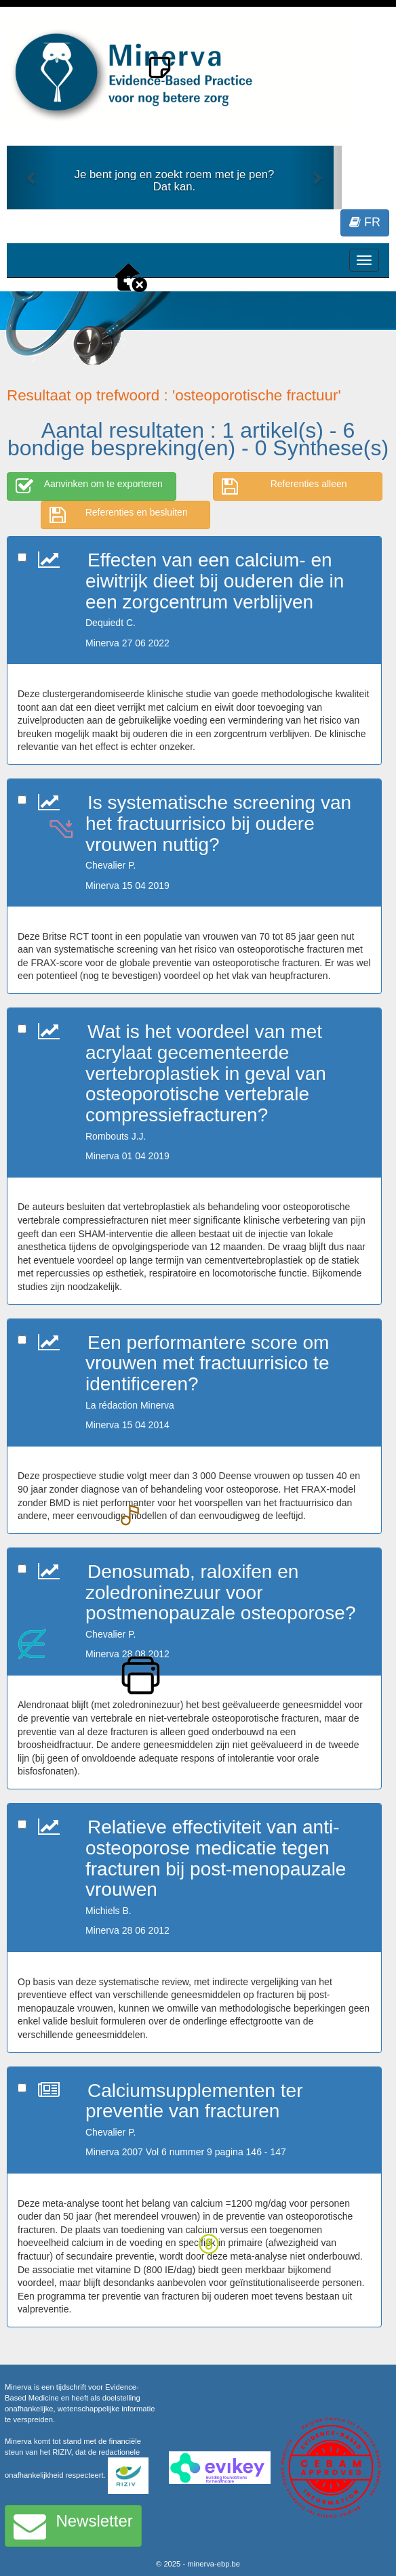 This screenshot has height=2576, width=396. Describe the element at coordinates (32, 1644) in the screenshot. I see `indicates item is not part of a set or group` at that location.